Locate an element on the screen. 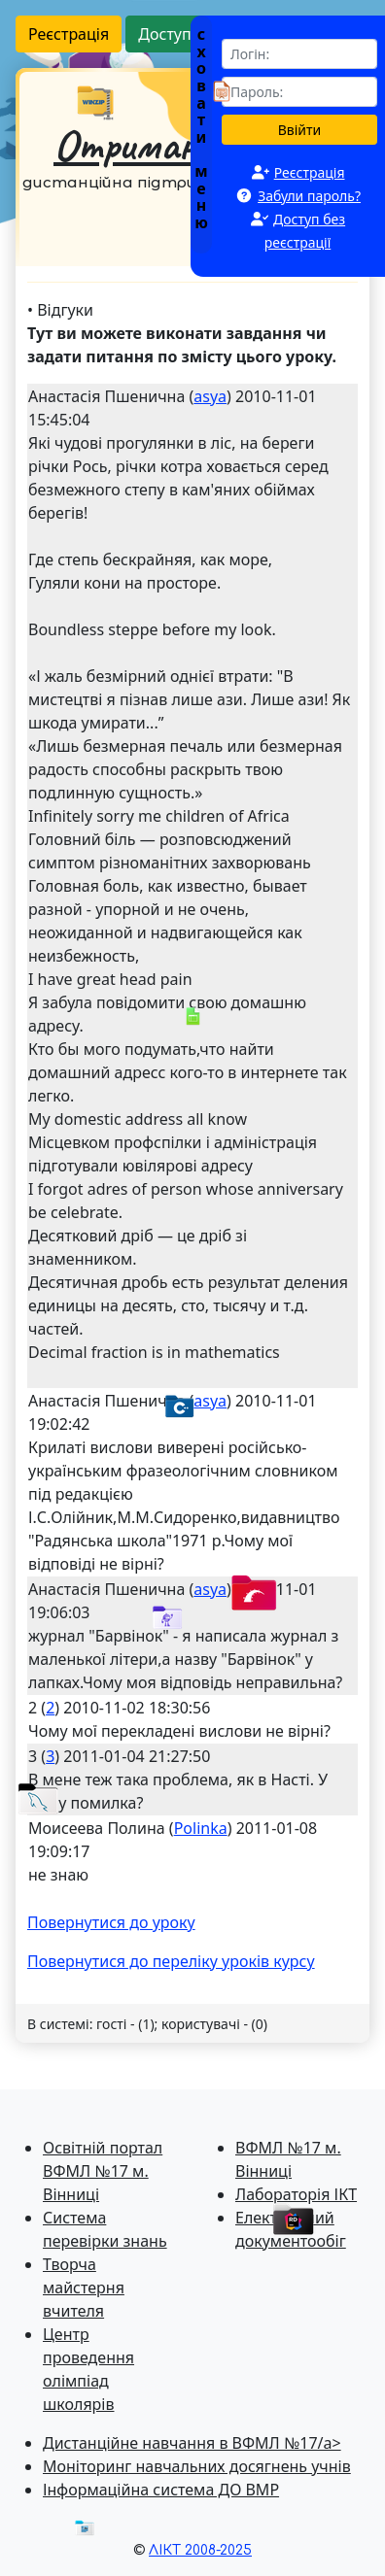  open folder containing JetBrains Rider projects is located at coordinates (293, 2220).